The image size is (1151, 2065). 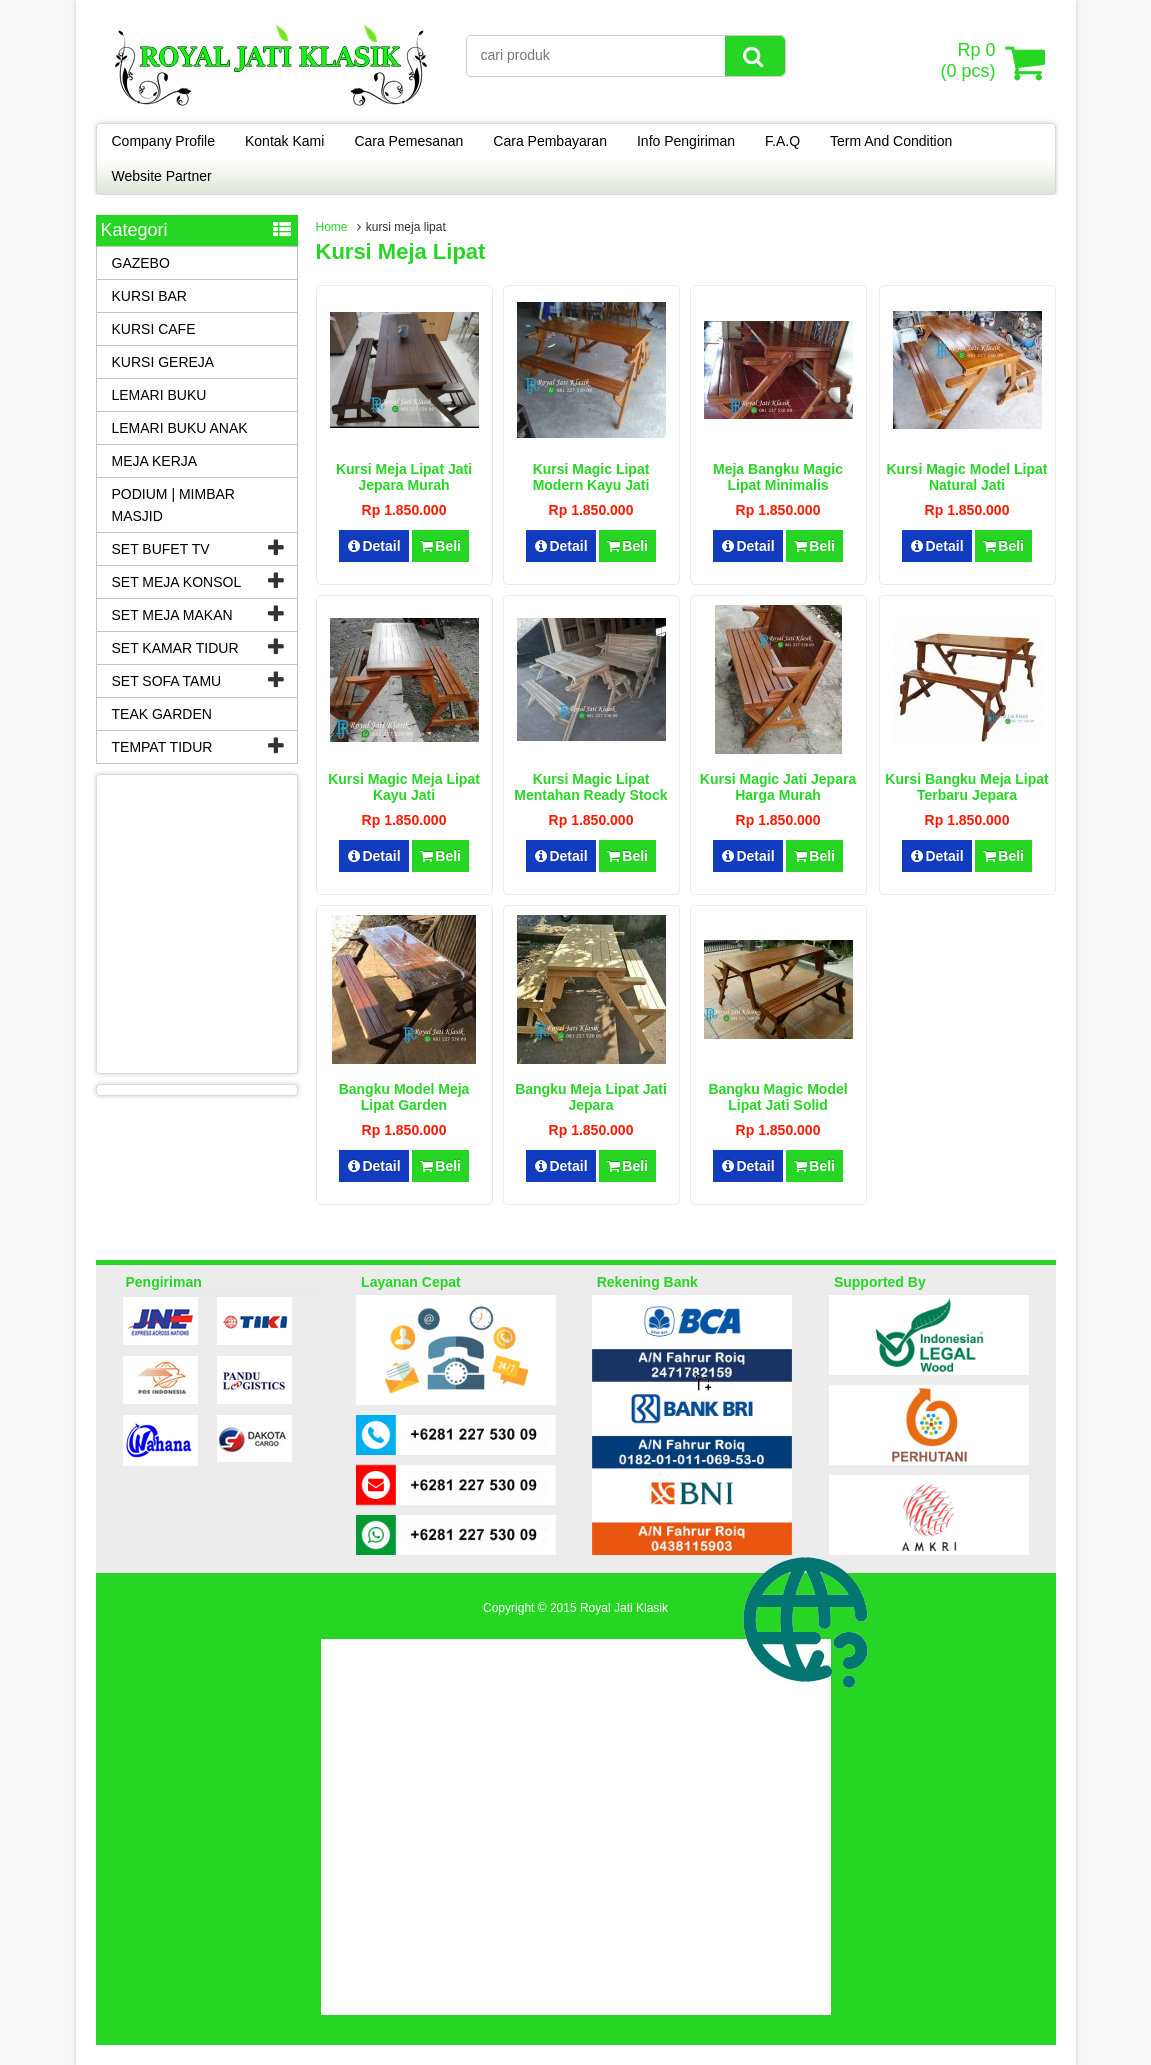 I want to click on create a new pull request, so click(x=703, y=1382).